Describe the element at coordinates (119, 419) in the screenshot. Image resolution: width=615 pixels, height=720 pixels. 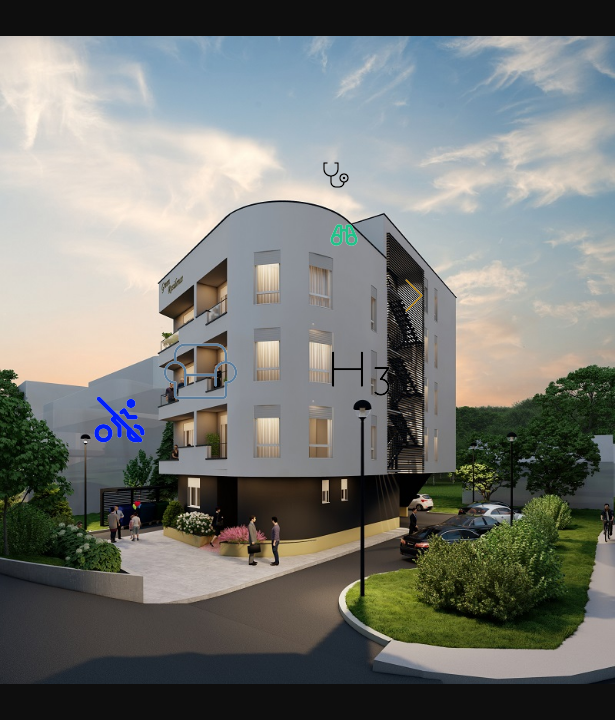
I see `bike rental or sharing unavailable` at that location.